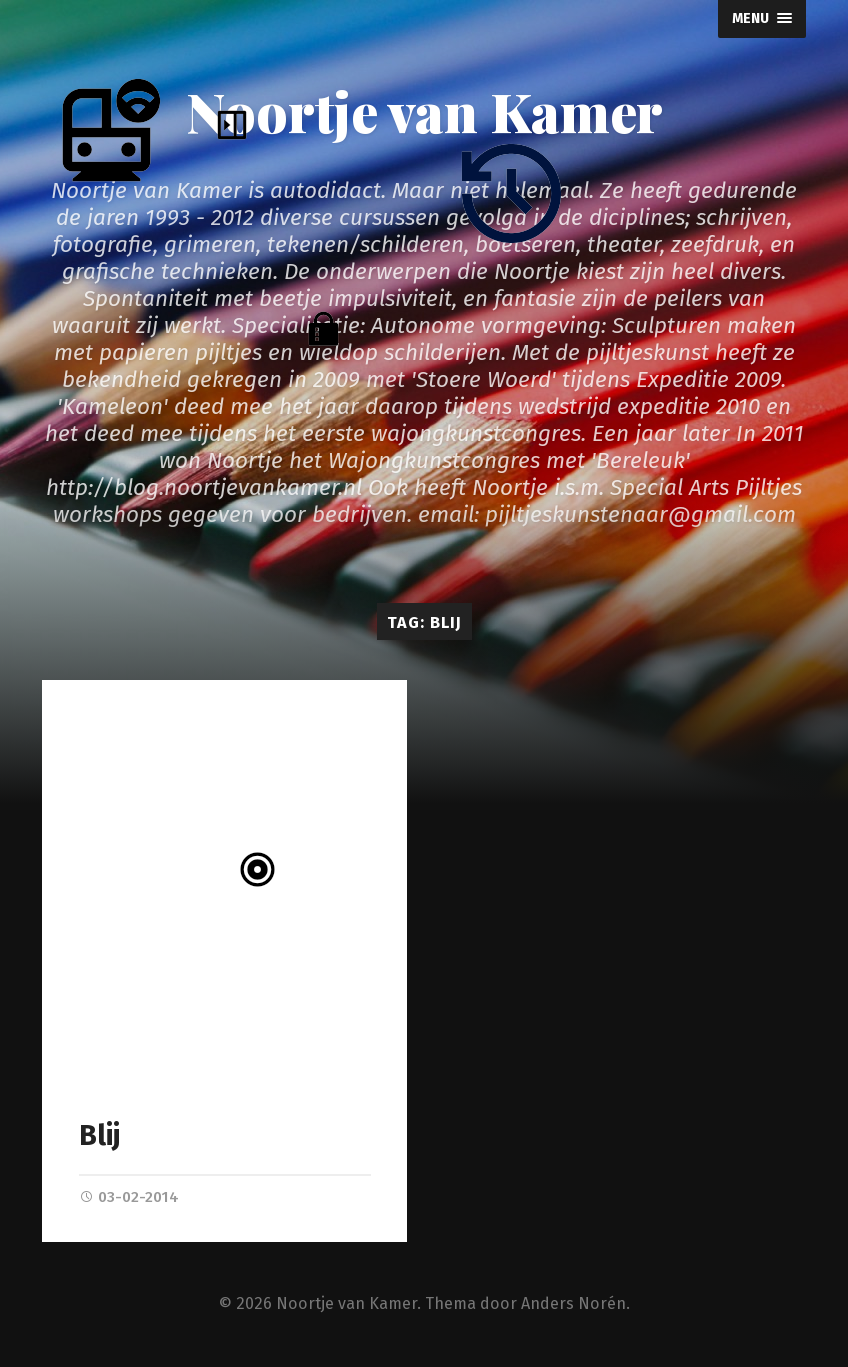 The image size is (848, 1367). Describe the element at coordinates (511, 193) in the screenshot. I see `view history or recent activity` at that location.